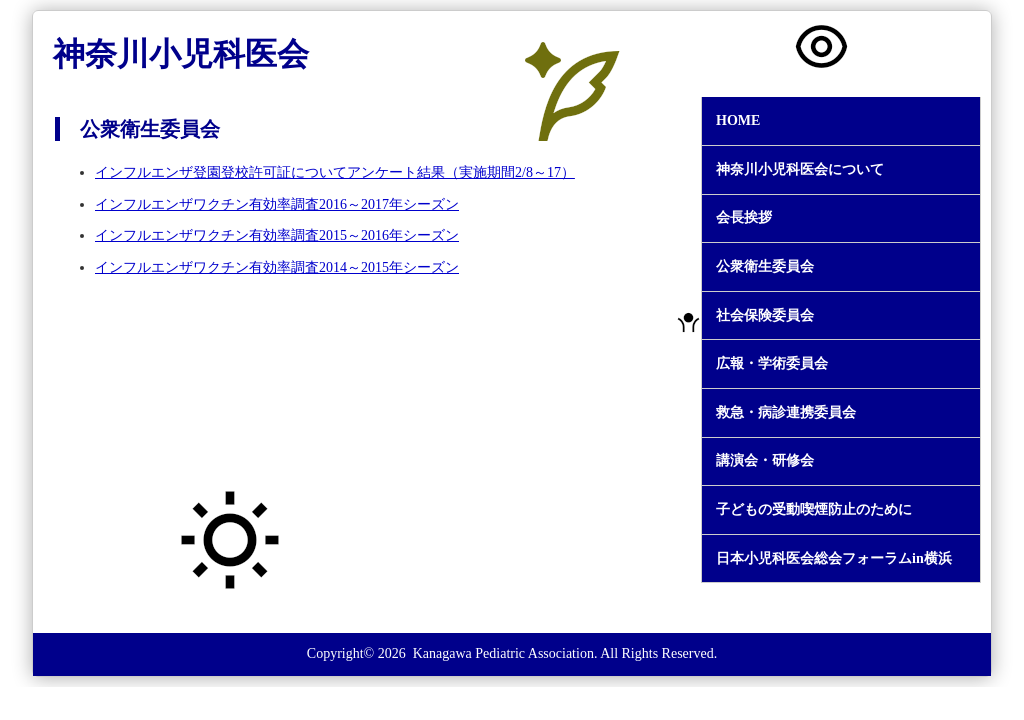  What do you see at coordinates (230, 540) in the screenshot?
I see `switch to light mode` at bounding box center [230, 540].